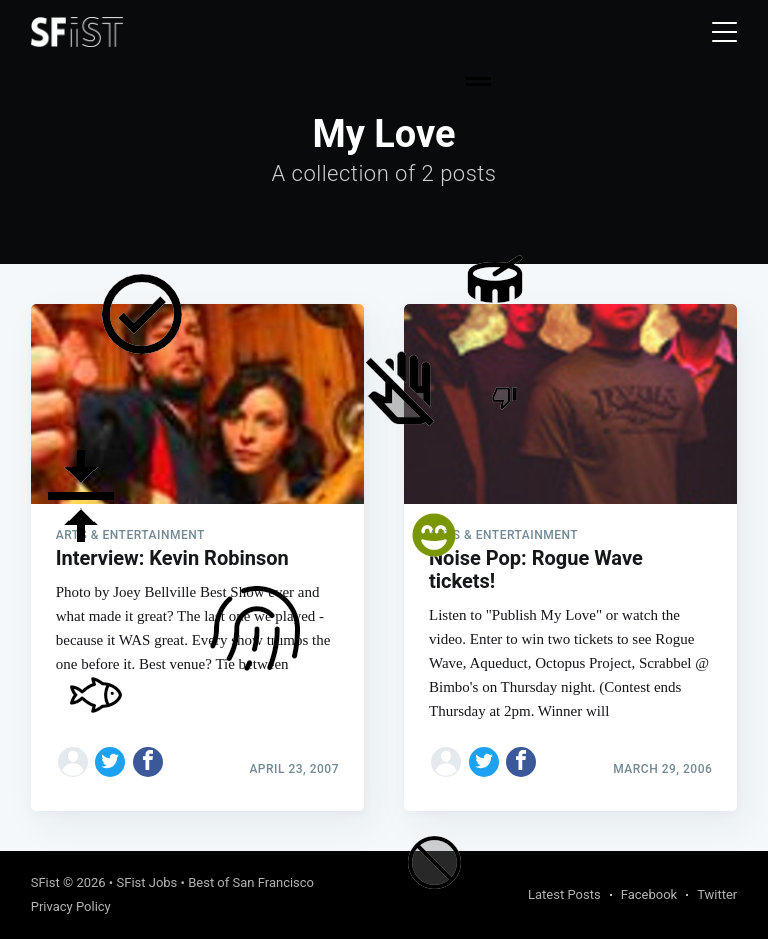 This screenshot has width=768, height=939. Describe the element at coordinates (81, 496) in the screenshot. I see `vertically center align selected content` at that location.